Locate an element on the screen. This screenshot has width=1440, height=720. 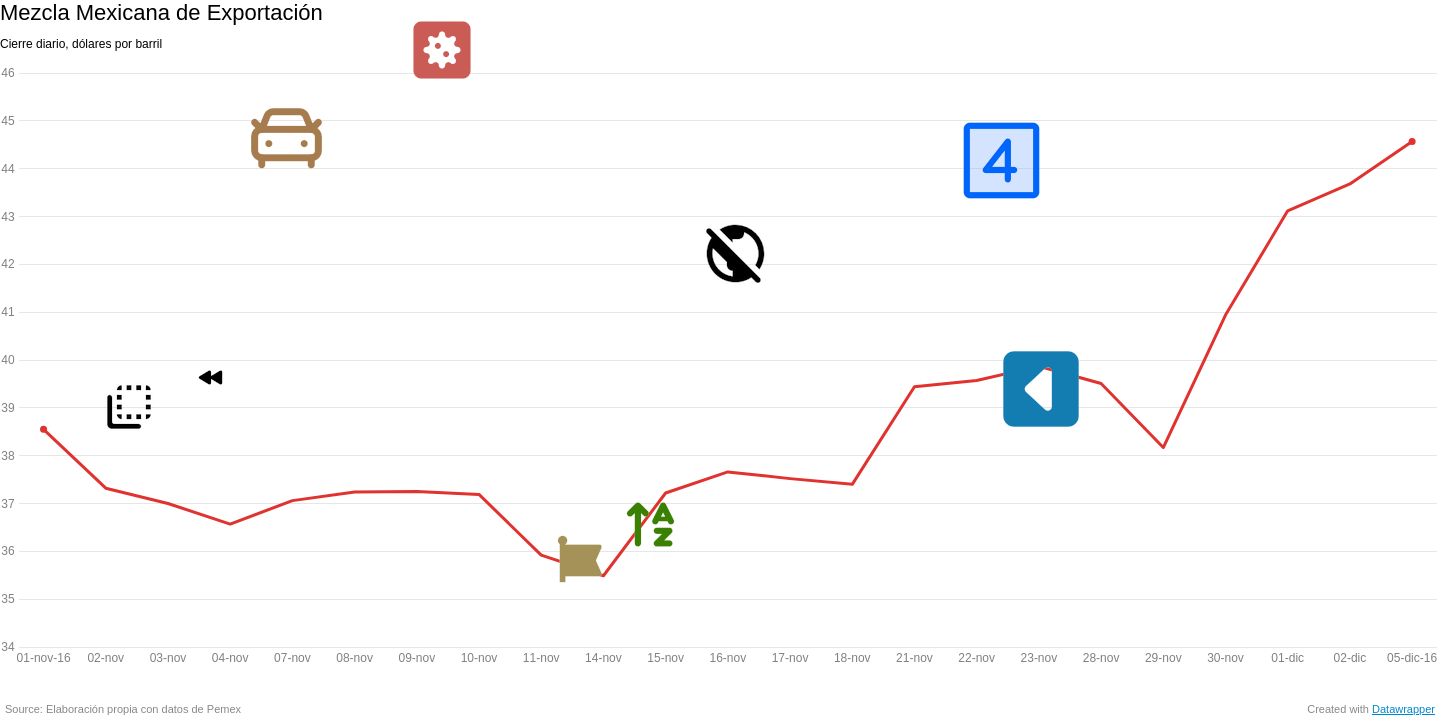
sort alphabetically A to Z is located at coordinates (650, 524).